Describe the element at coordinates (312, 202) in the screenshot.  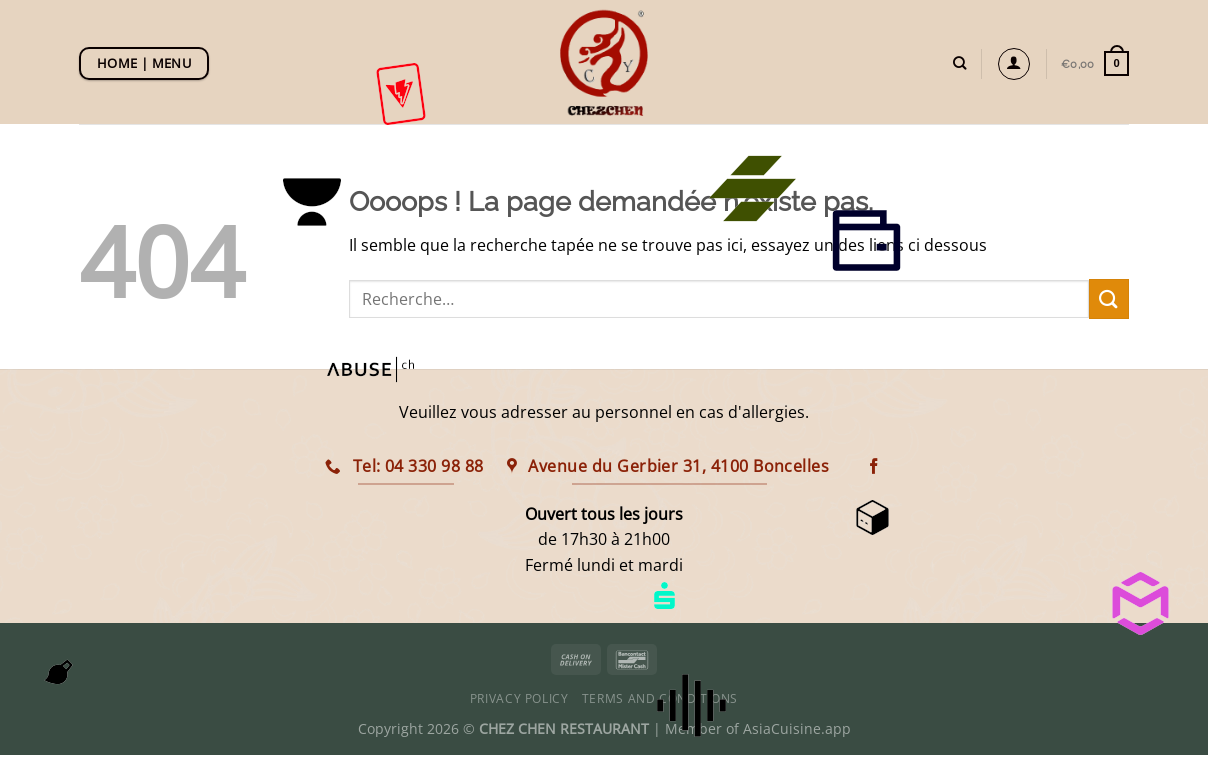
I see `open the unacademy learning app` at that location.